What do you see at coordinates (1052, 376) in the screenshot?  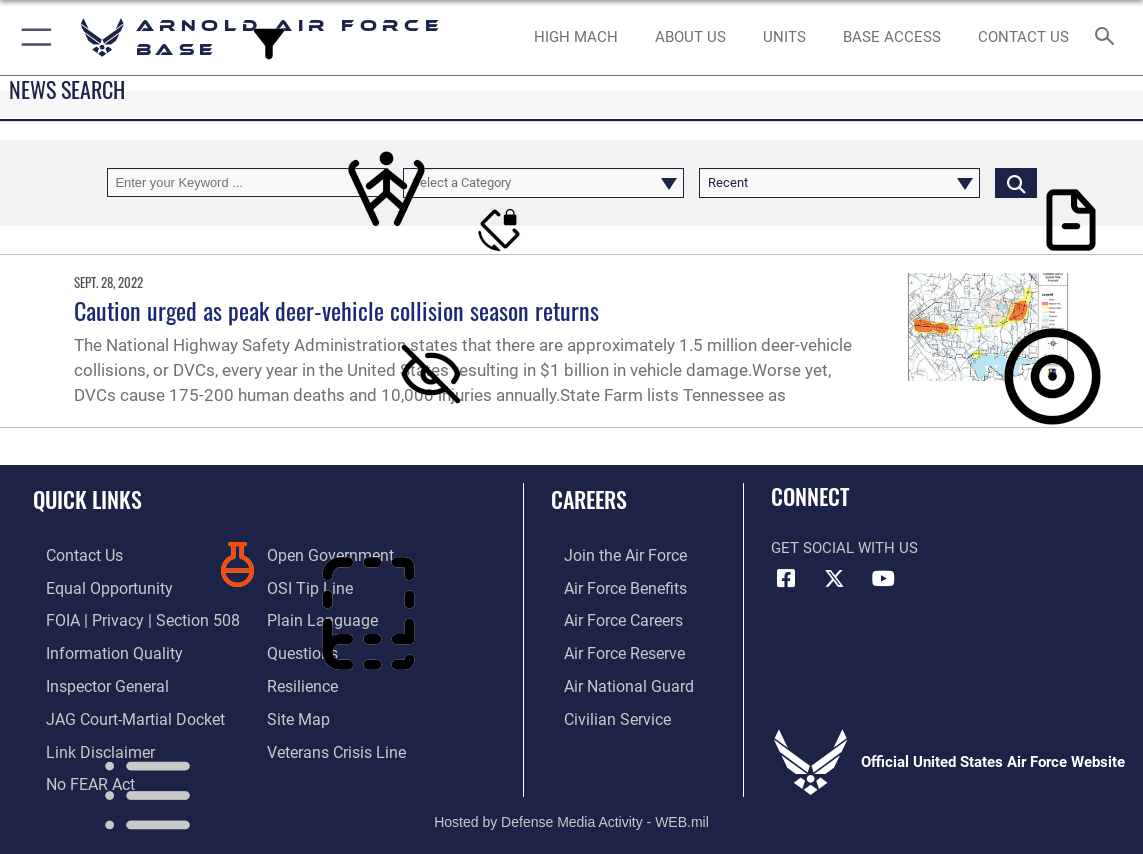 I see `play or access music library` at bounding box center [1052, 376].